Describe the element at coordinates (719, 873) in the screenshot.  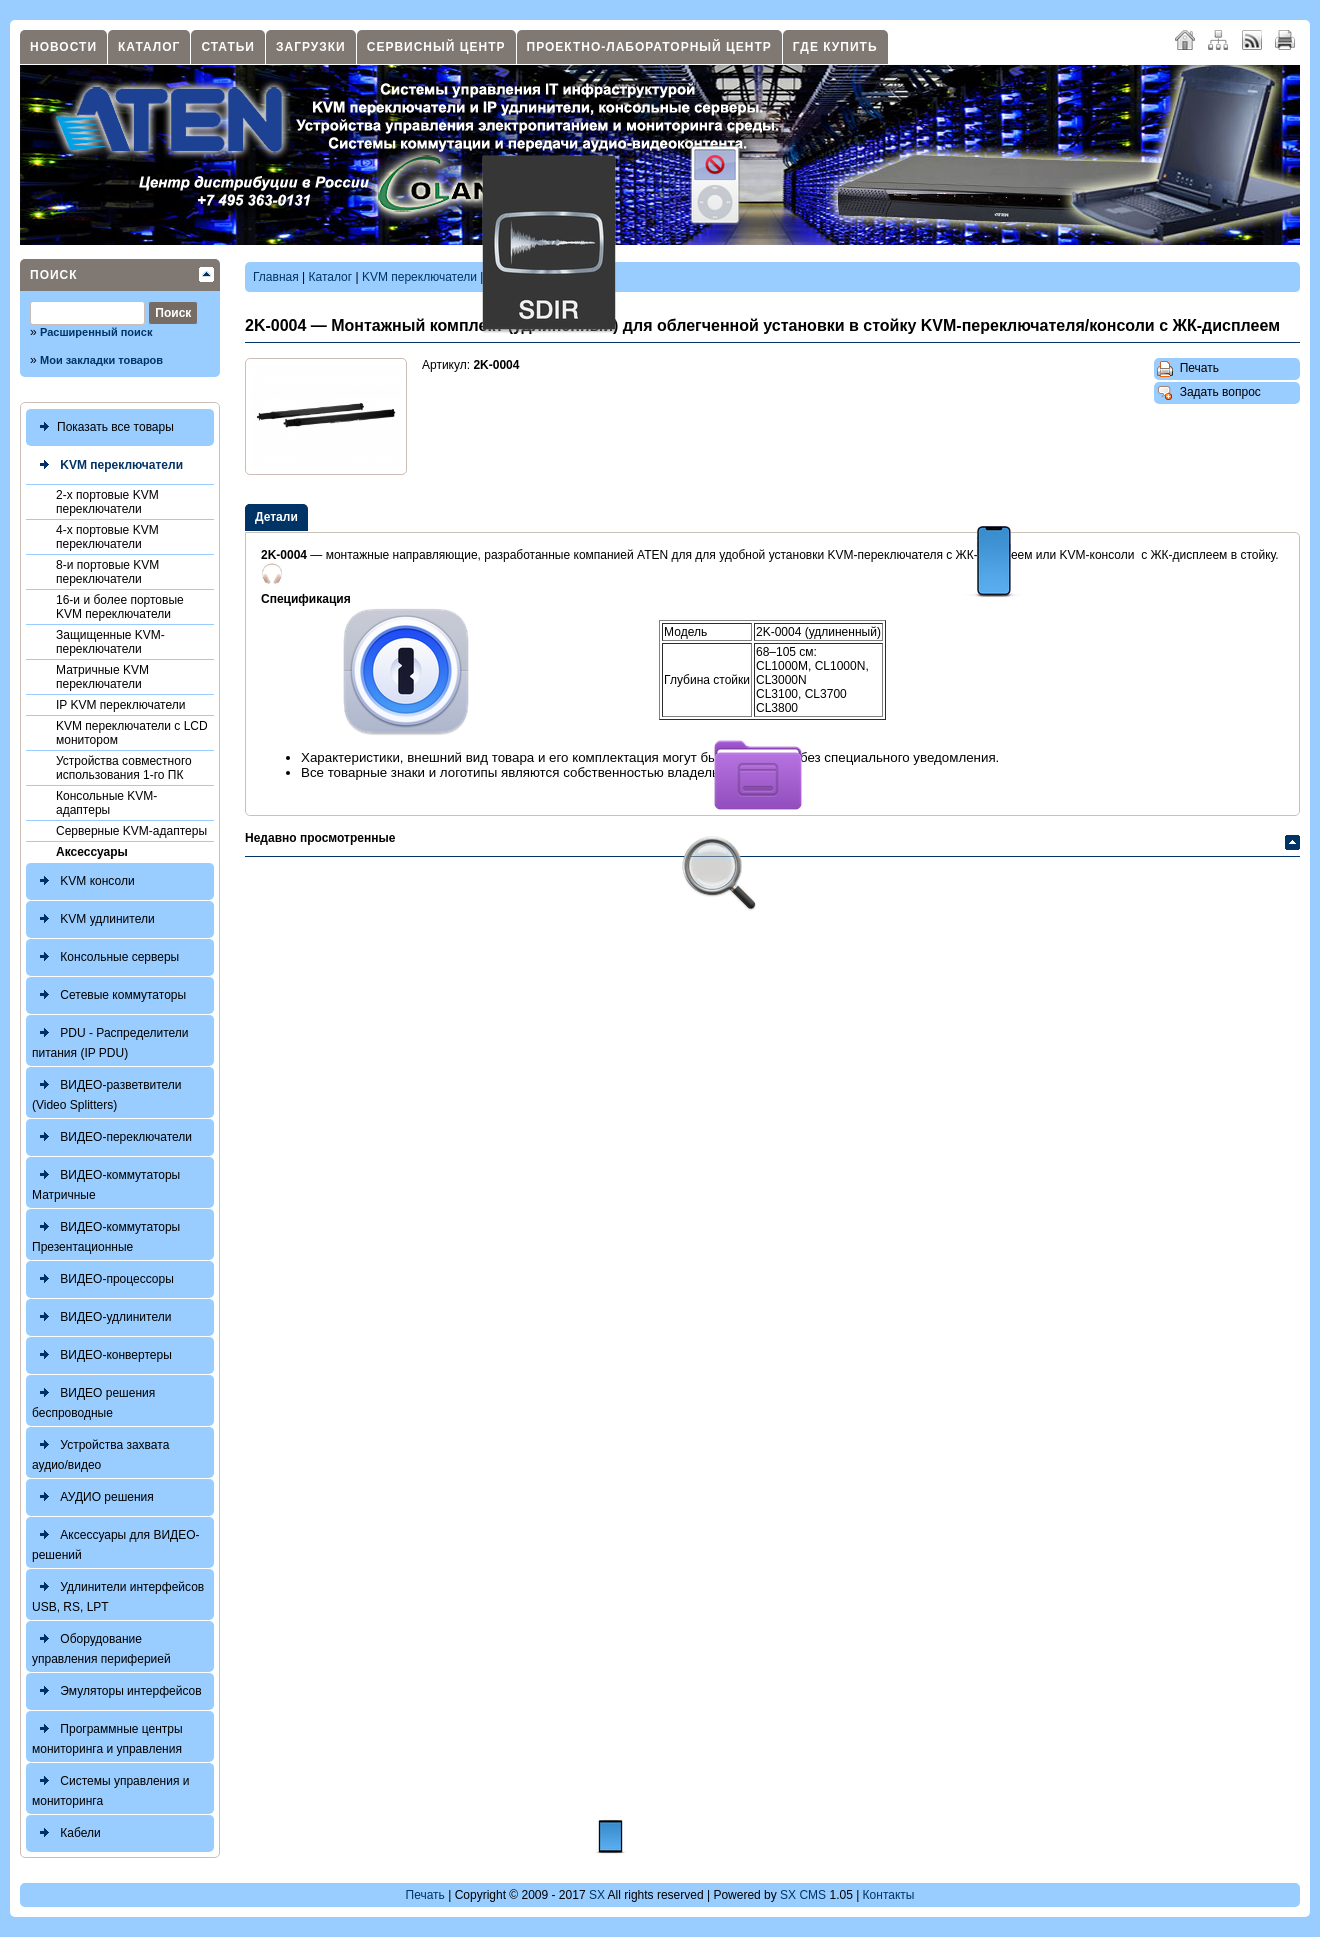
I see `open spotlight search preferences` at that location.